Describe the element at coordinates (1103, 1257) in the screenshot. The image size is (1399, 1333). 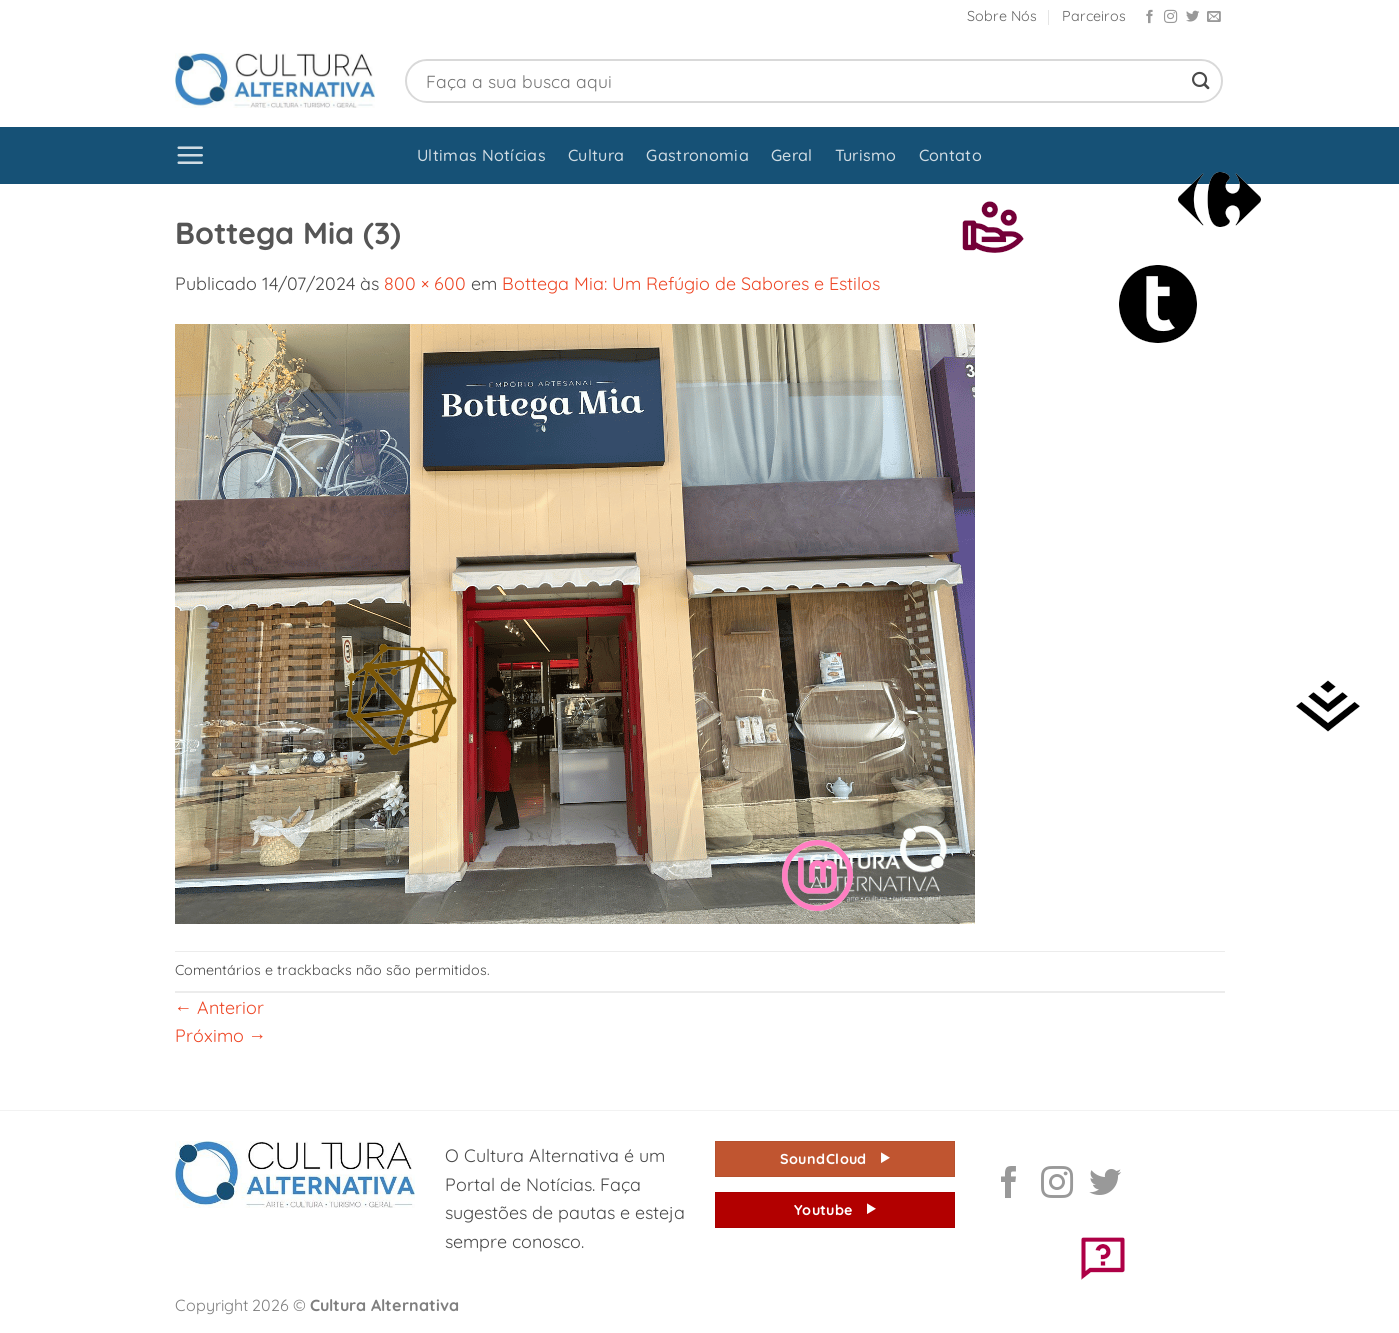
I see `open a questionnaire or survey` at that location.